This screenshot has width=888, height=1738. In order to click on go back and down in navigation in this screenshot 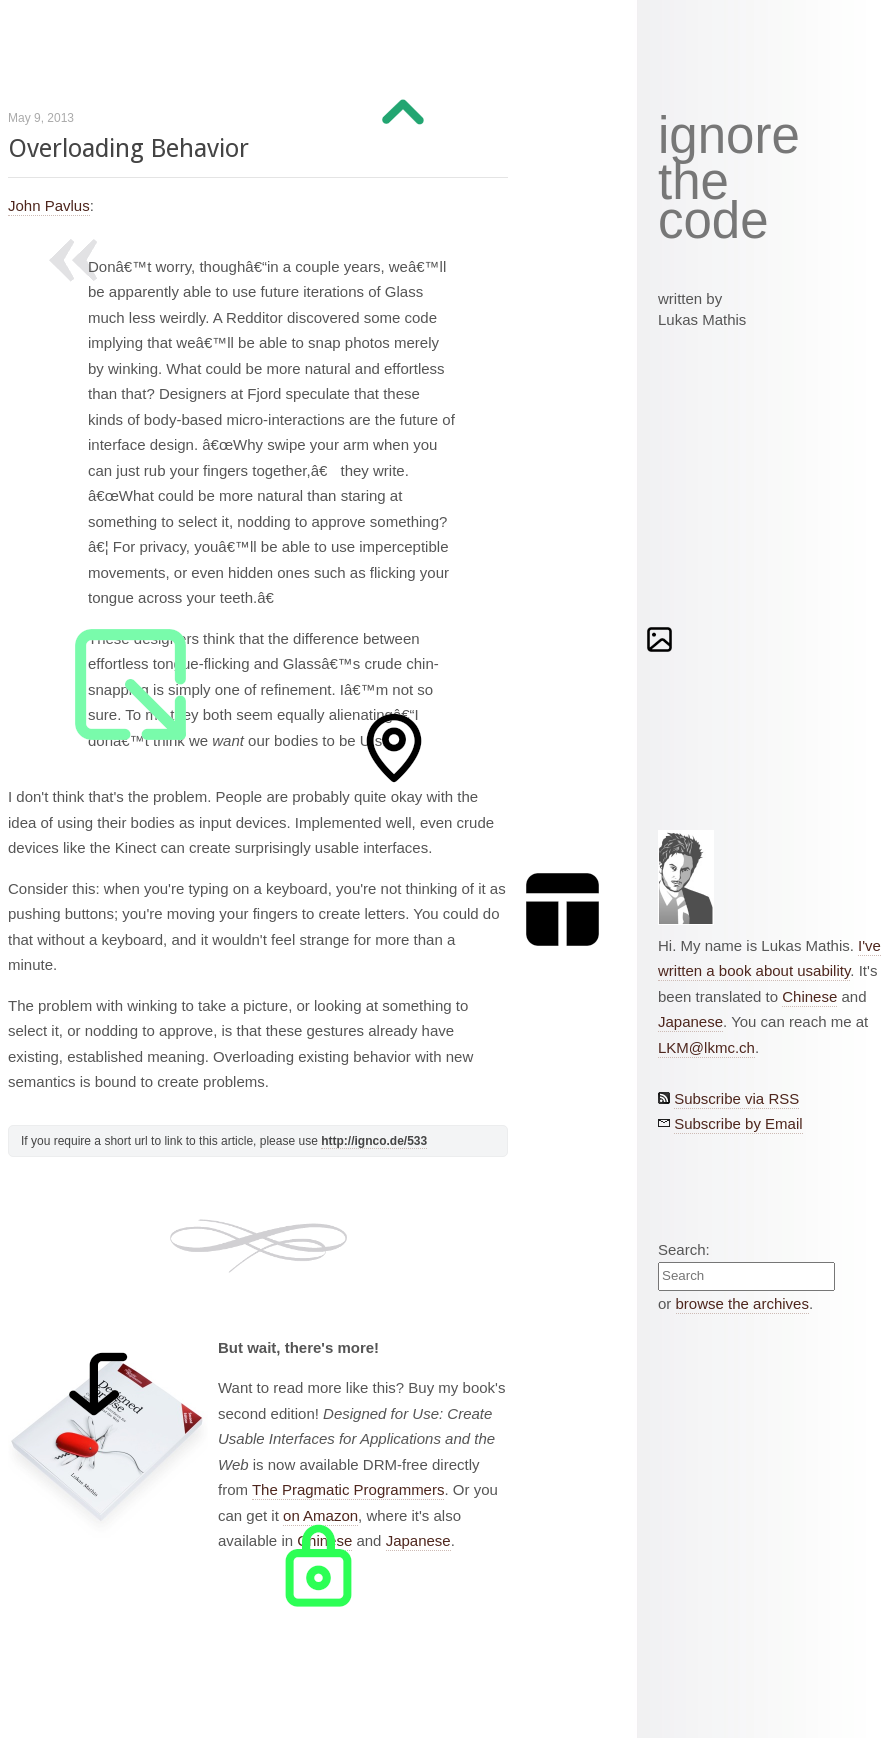, I will do `click(98, 1382)`.